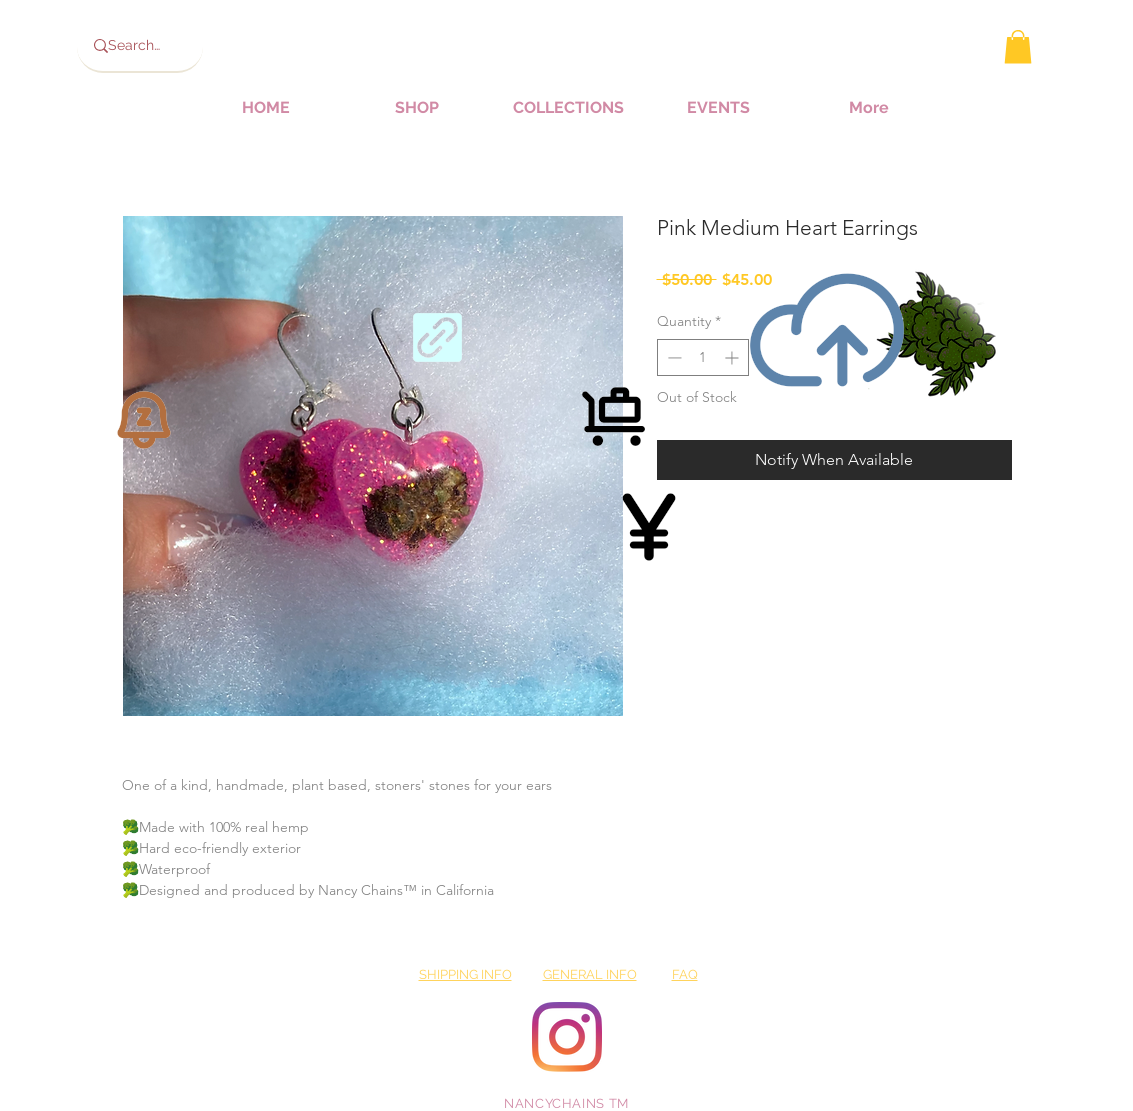  What do you see at coordinates (437, 337) in the screenshot?
I see `copy link to clipboard` at bounding box center [437, 337].